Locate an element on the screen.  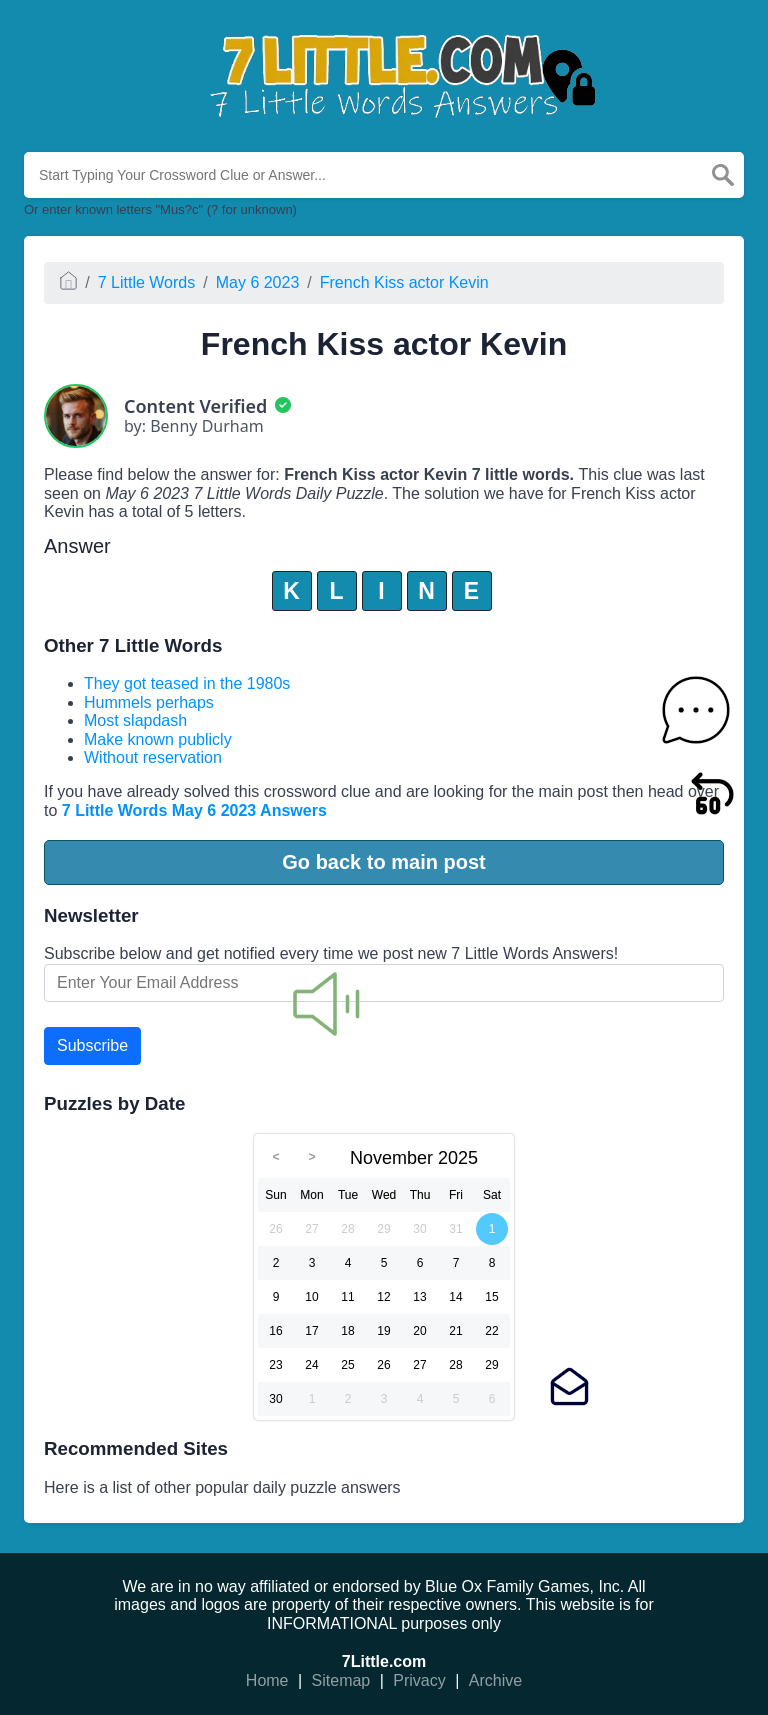
increase or adjust volume level is located at coordinates (325, 1004).